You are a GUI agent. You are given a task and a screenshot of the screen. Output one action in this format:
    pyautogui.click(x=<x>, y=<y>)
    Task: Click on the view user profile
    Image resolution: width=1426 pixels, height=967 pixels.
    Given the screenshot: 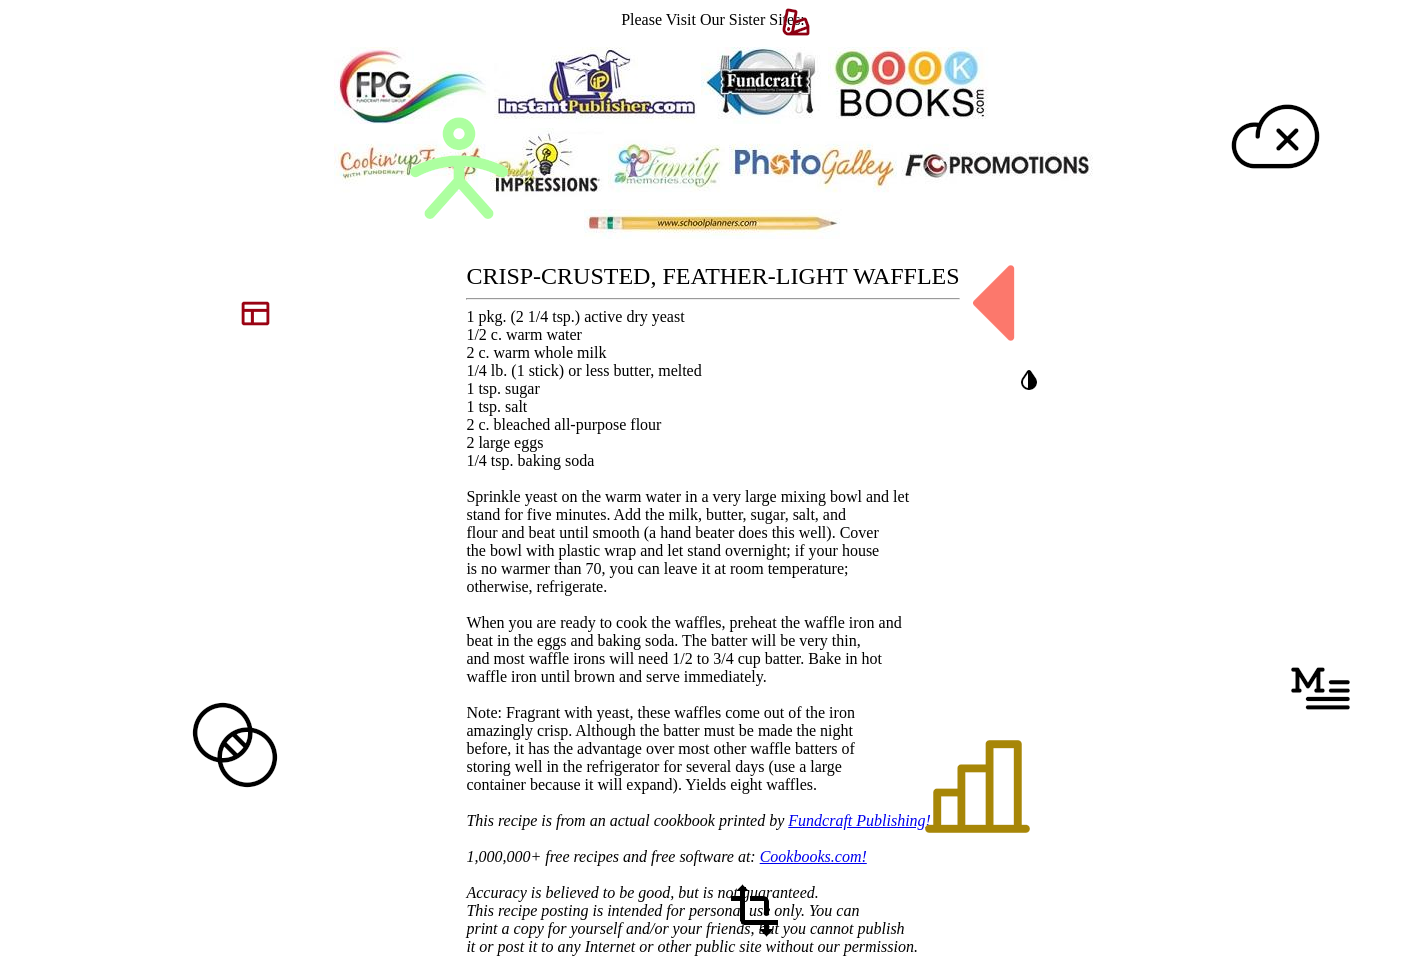 What is the action you would take?
    pyautogui.click(x=459, y=170)
    